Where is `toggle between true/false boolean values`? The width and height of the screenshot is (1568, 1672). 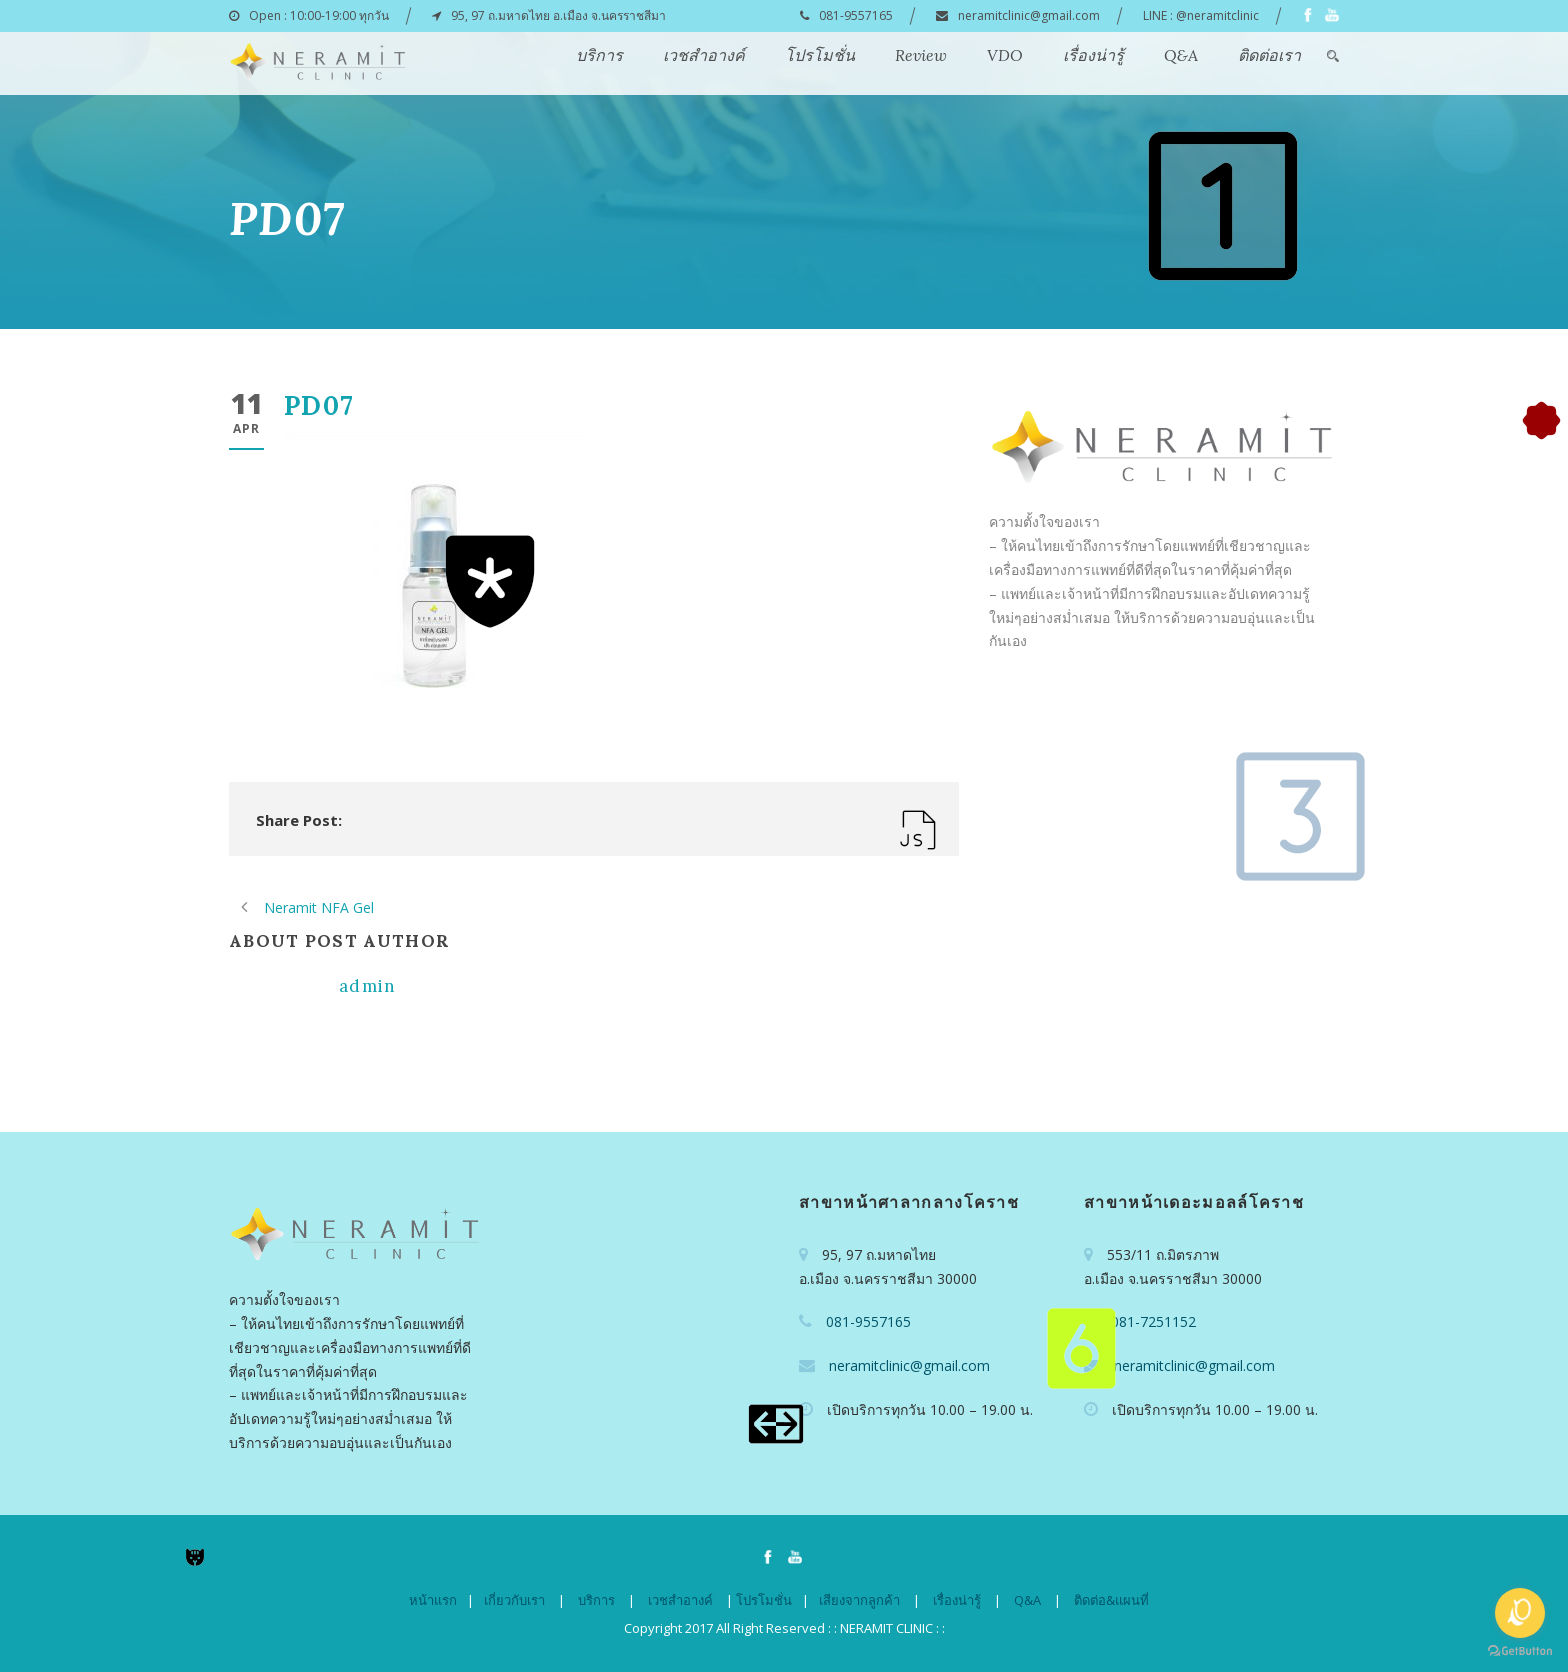 toggle between true/false boolean values is located at coordinates (776, 1424).